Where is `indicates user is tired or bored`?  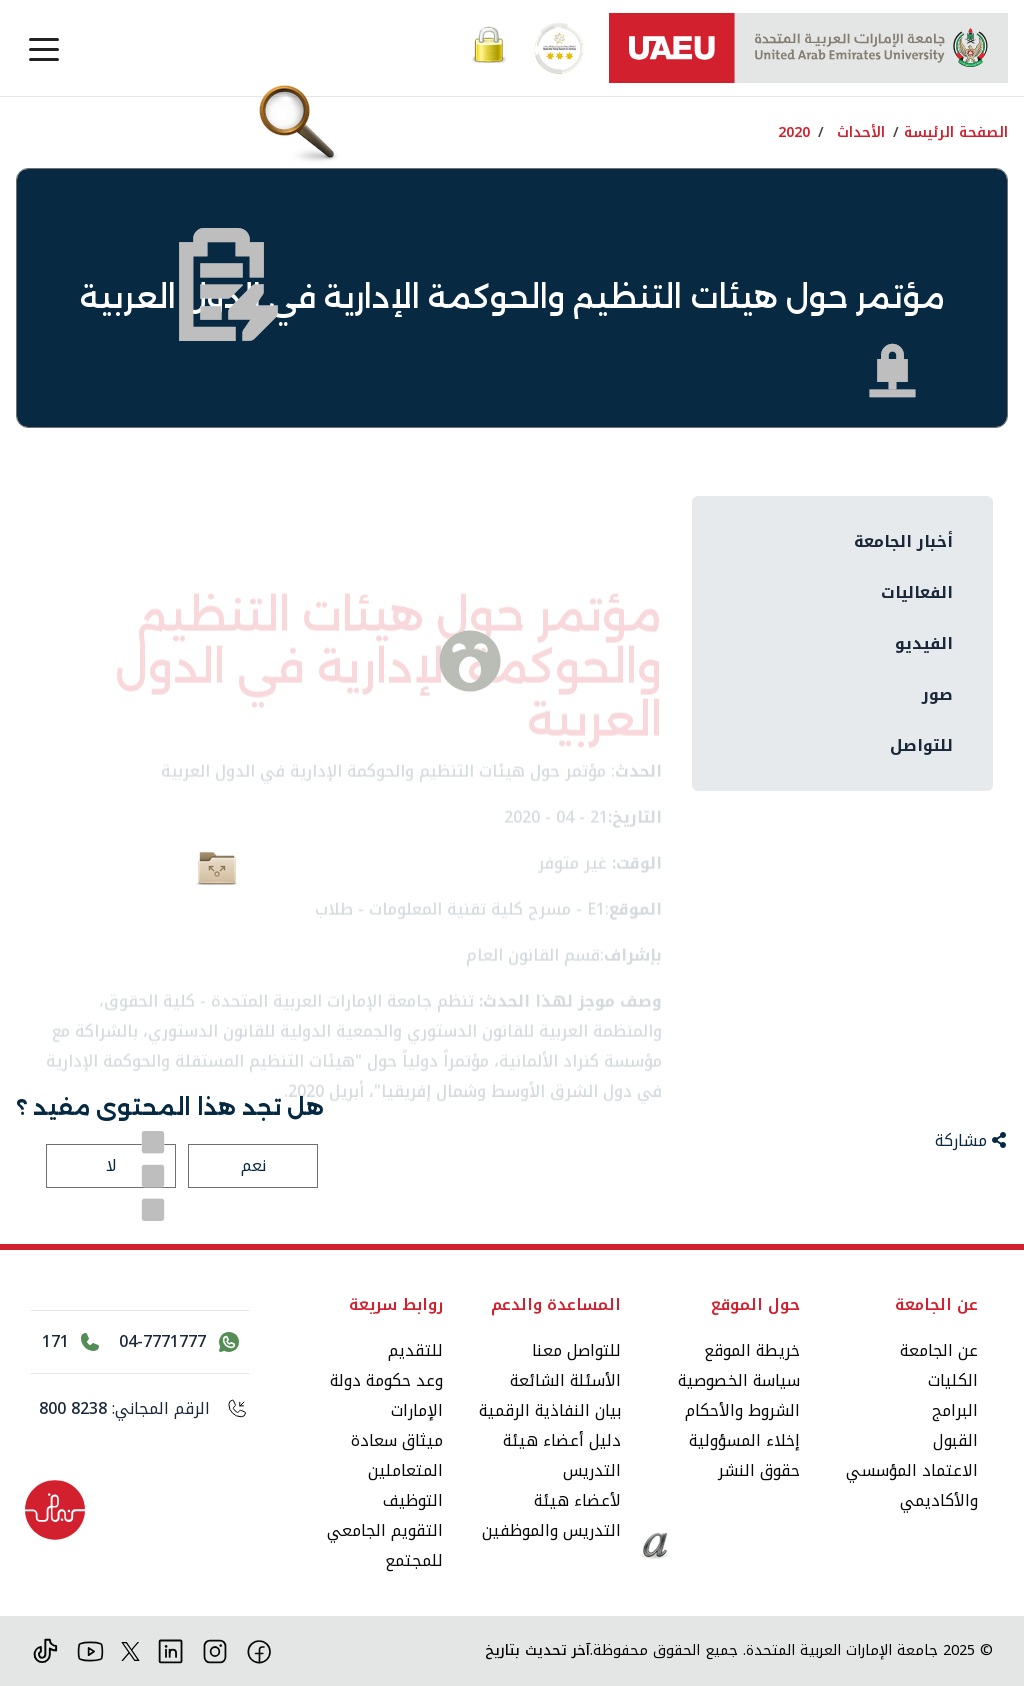
indicates user is tired or bored is located at coordinates (470, 661).